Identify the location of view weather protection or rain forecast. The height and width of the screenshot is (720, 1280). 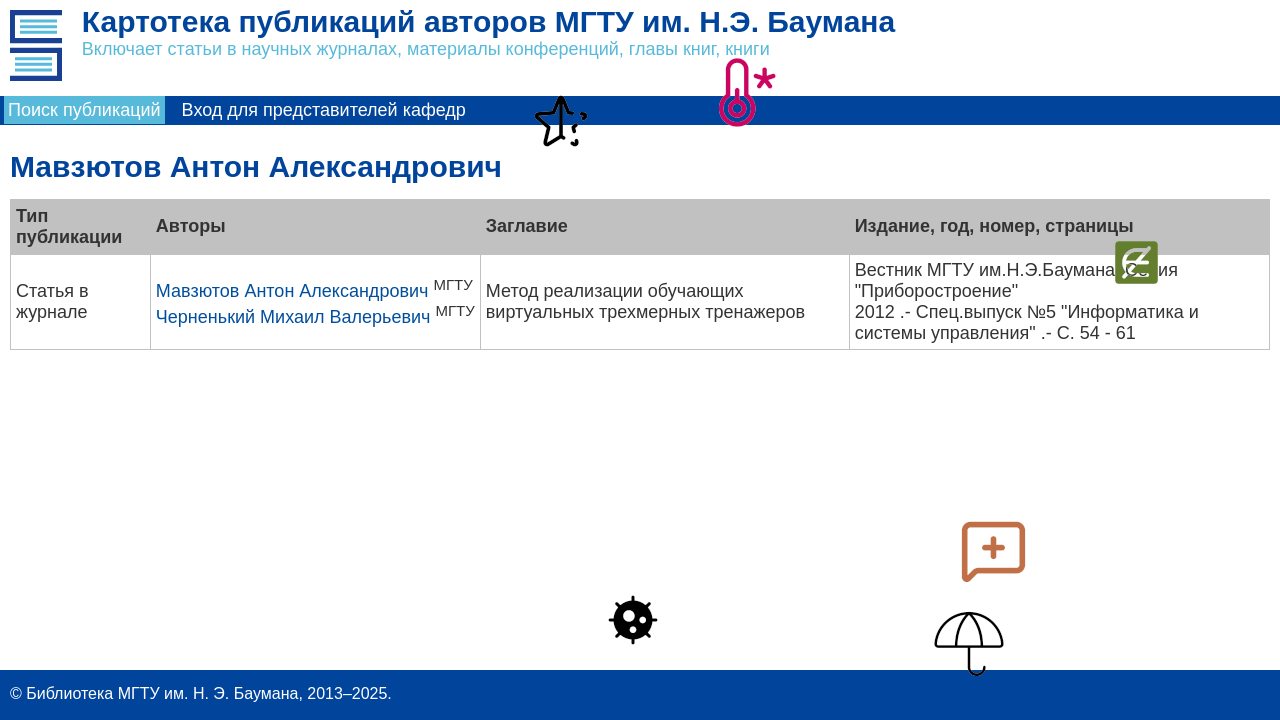
(969, 644).